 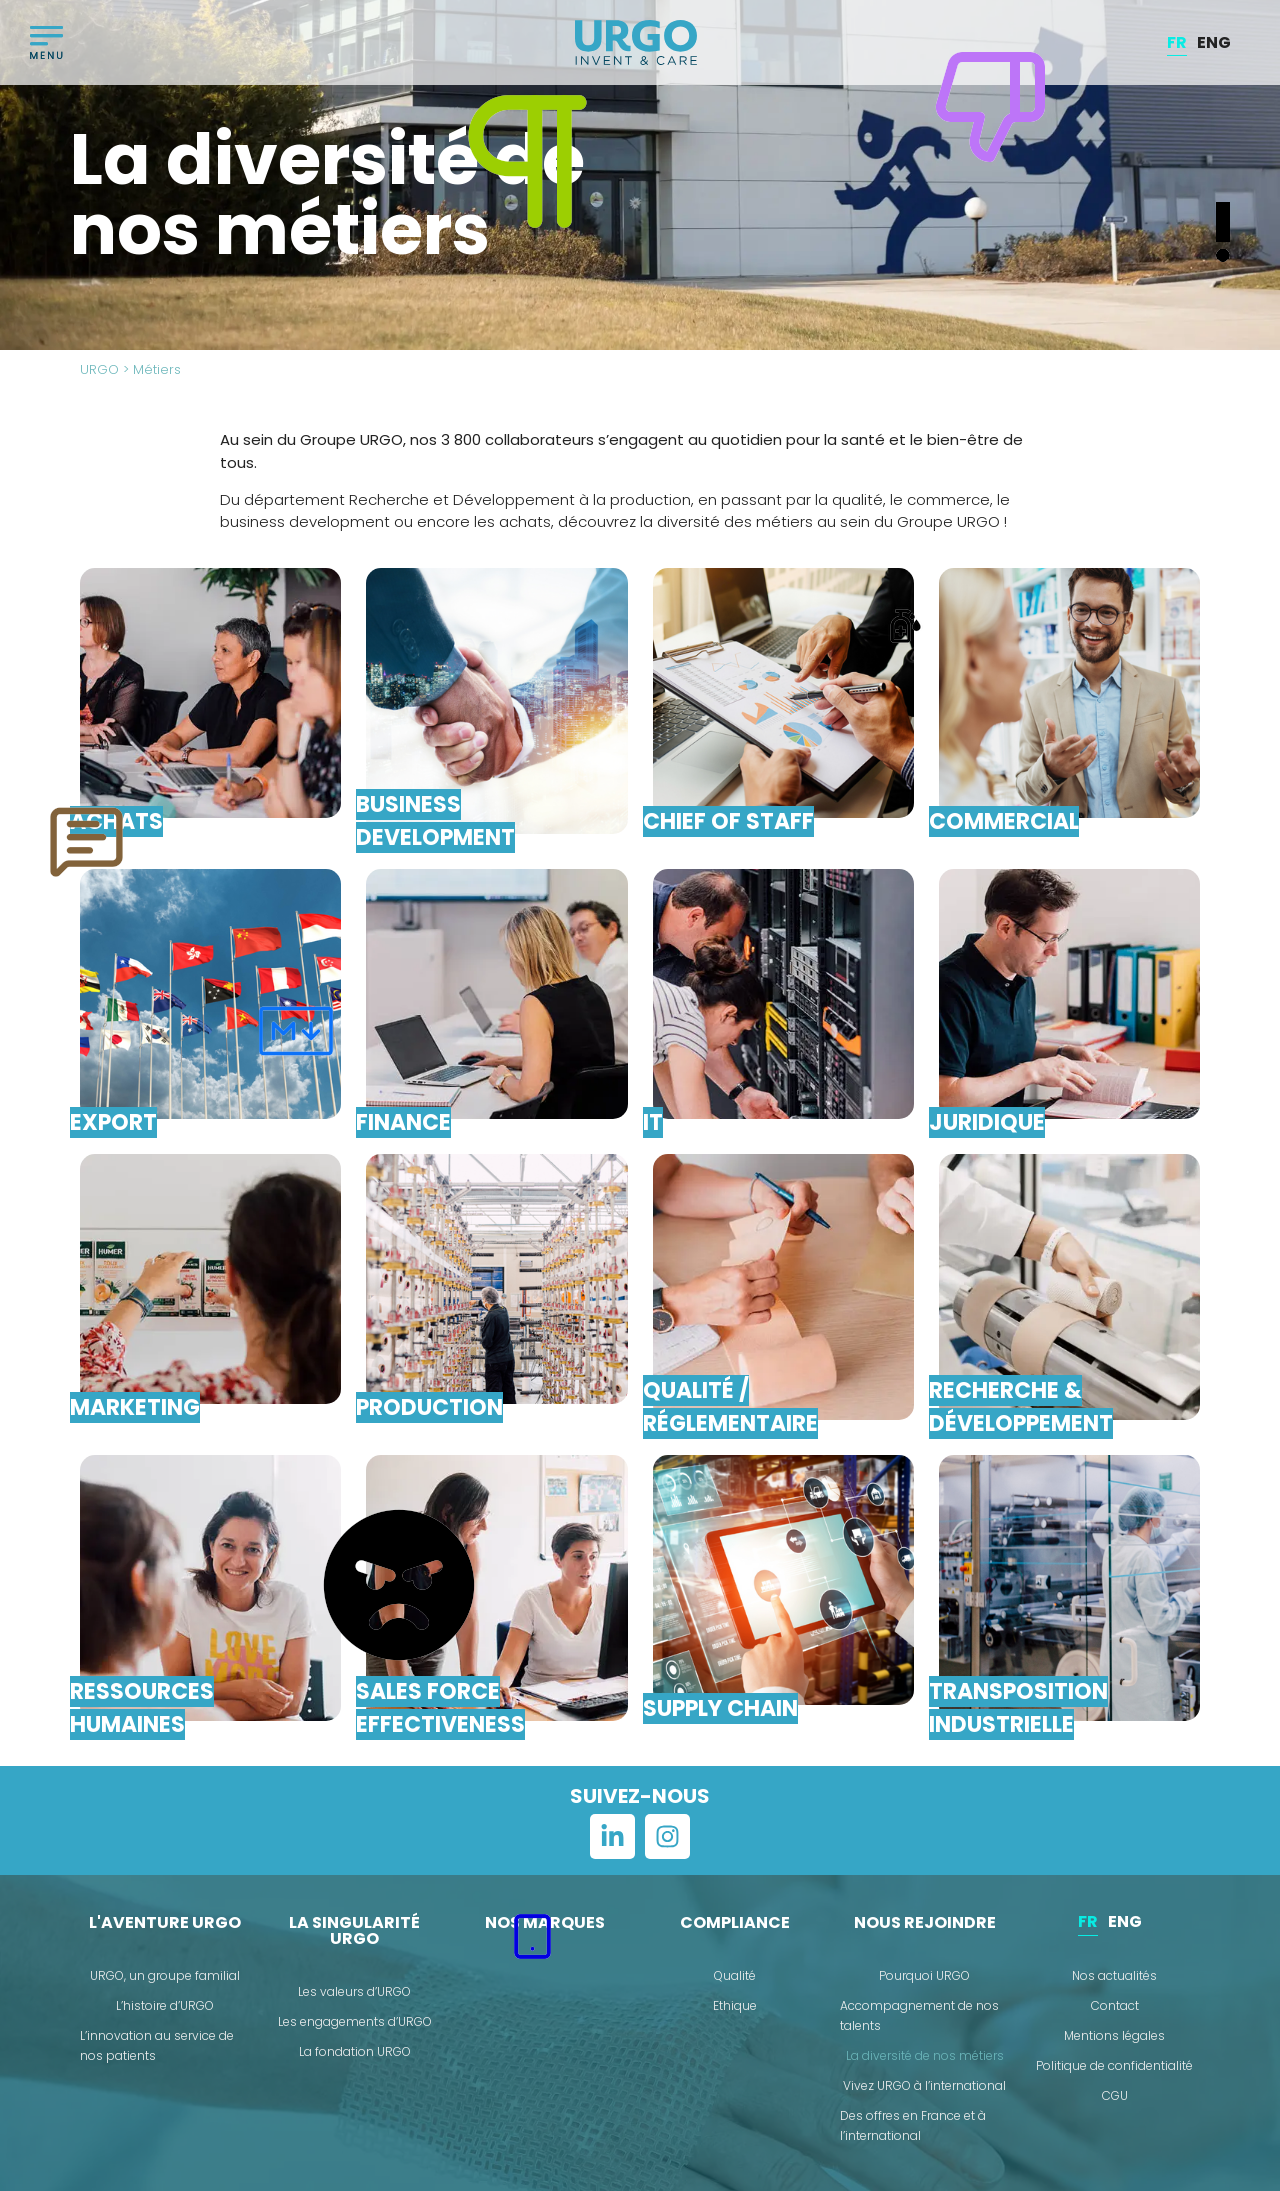 What do you see at coordinates (399, 1585) in the screenshot?
I see `react to a post with anger` at bounding box center [399, 1585].